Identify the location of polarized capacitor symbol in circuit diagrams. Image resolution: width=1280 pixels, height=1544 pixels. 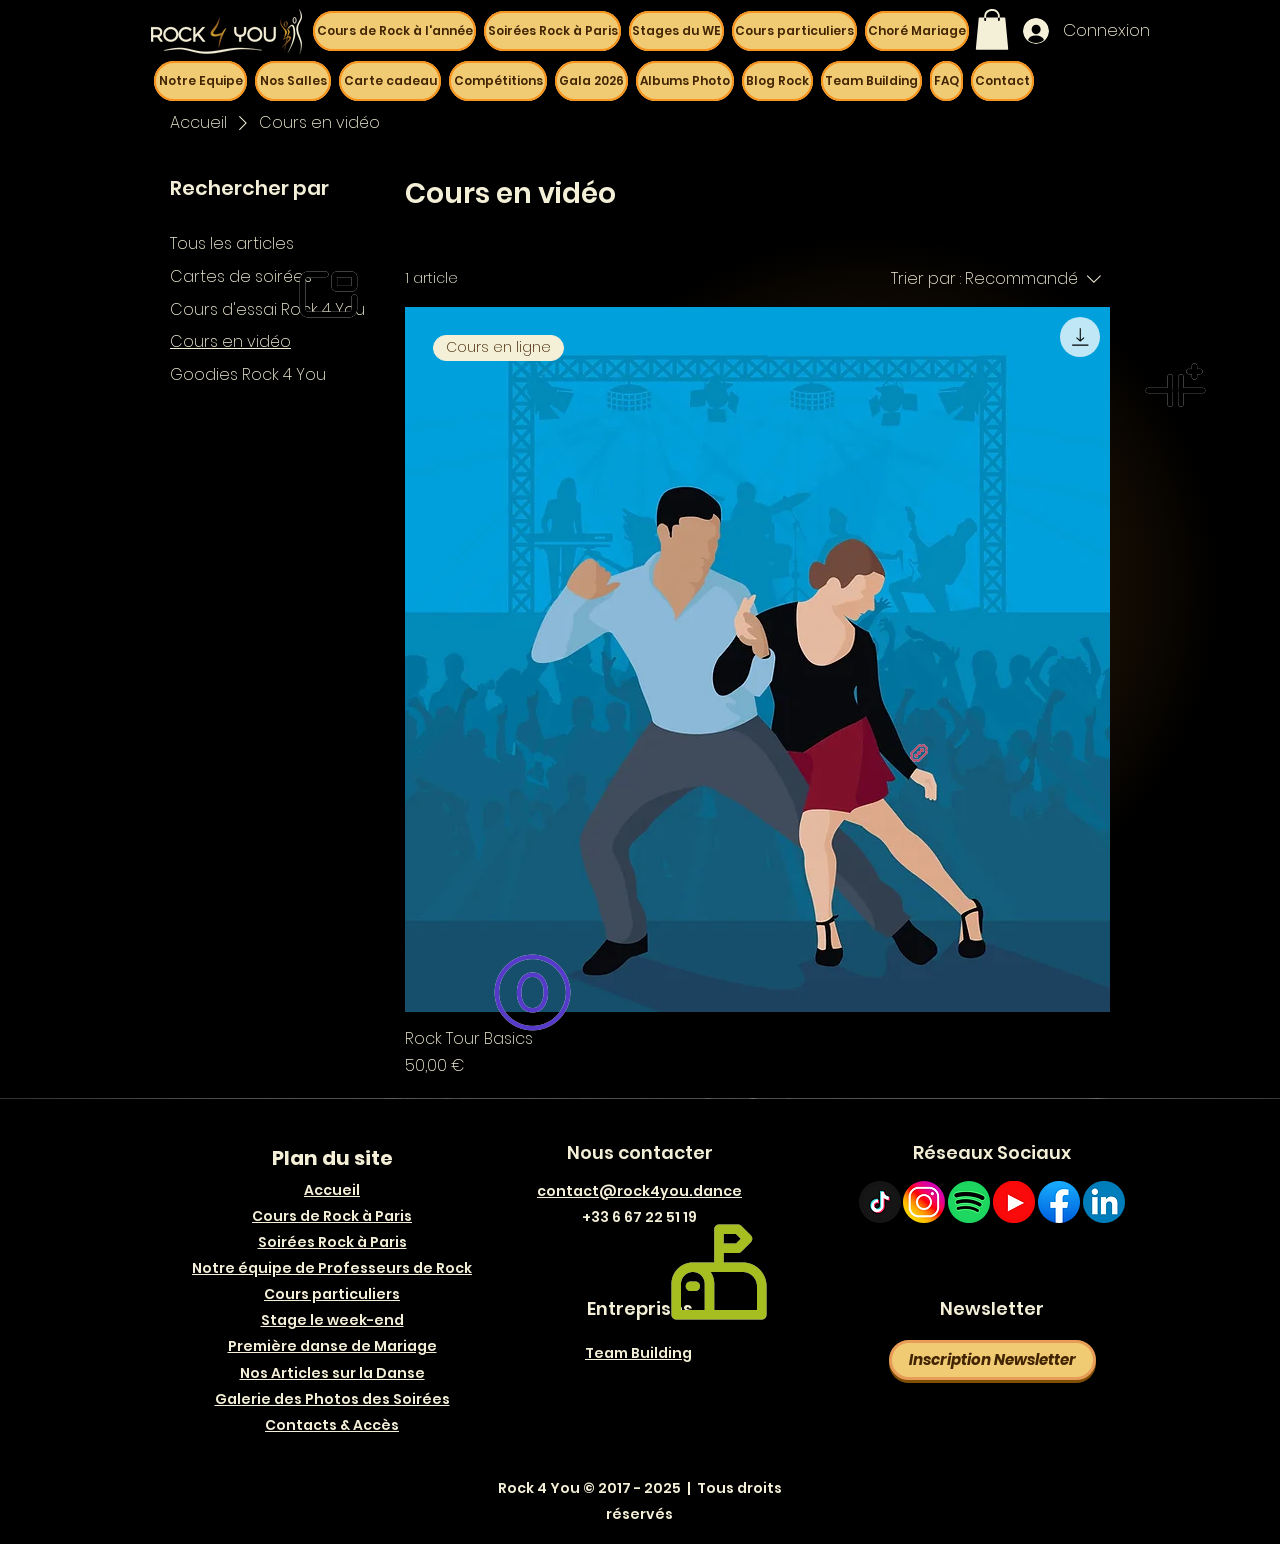
(1175, 390).